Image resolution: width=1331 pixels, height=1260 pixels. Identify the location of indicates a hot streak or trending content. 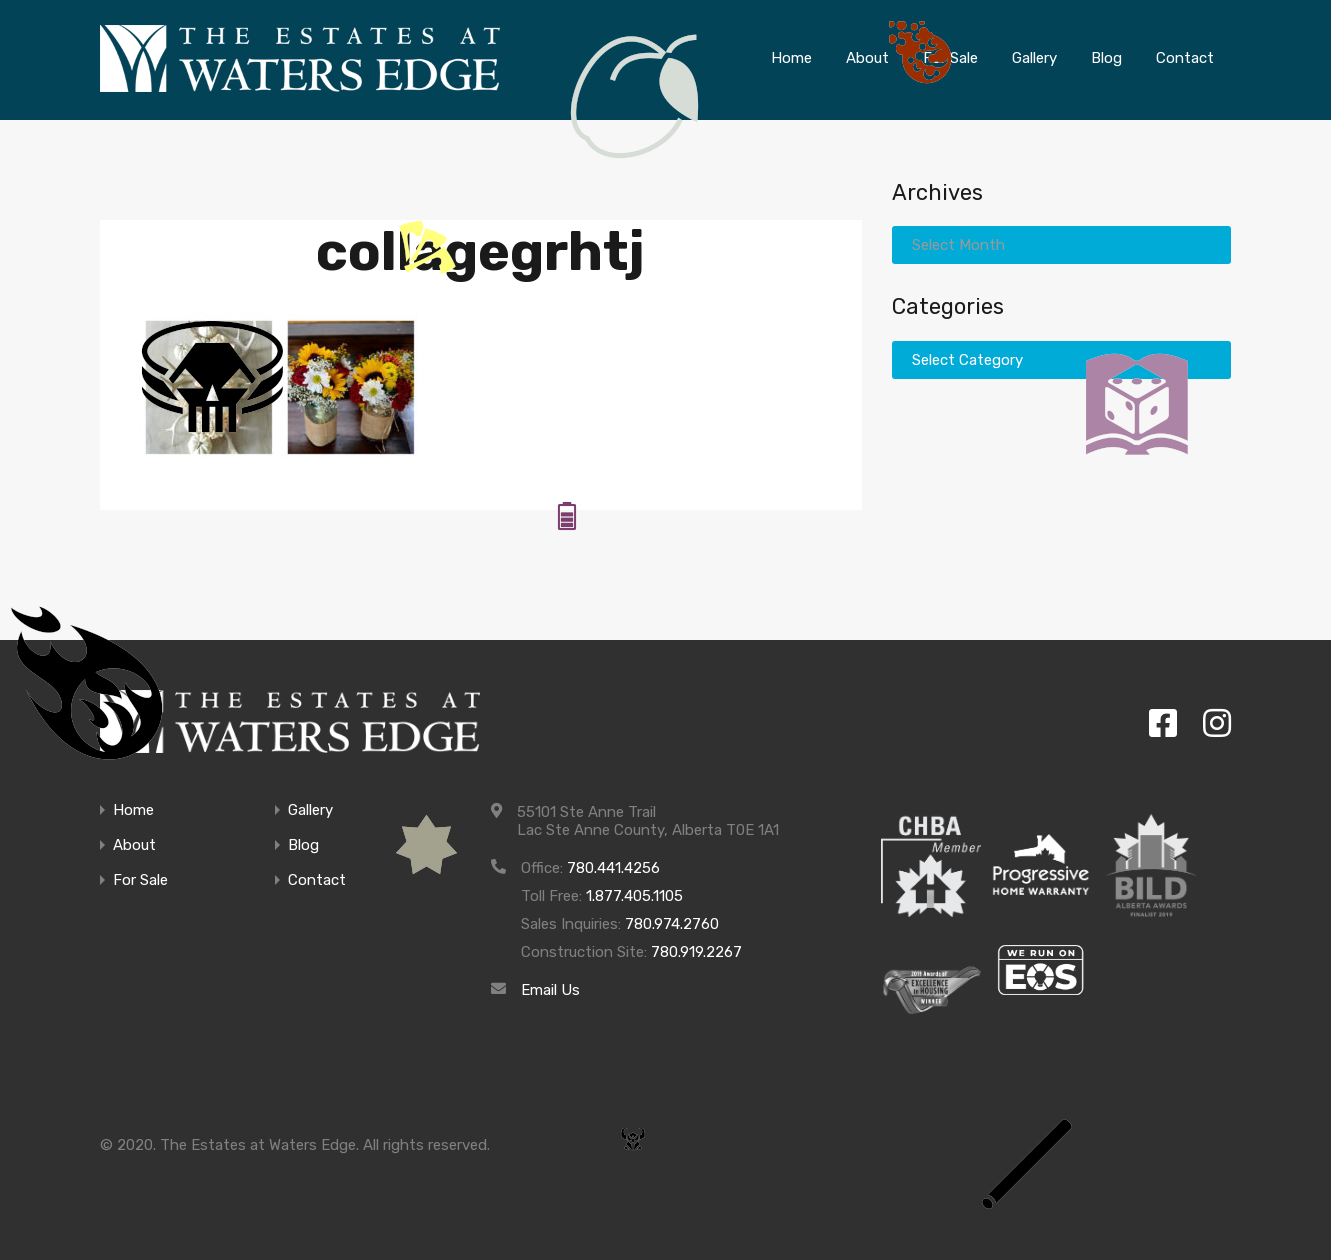
(86, 682).